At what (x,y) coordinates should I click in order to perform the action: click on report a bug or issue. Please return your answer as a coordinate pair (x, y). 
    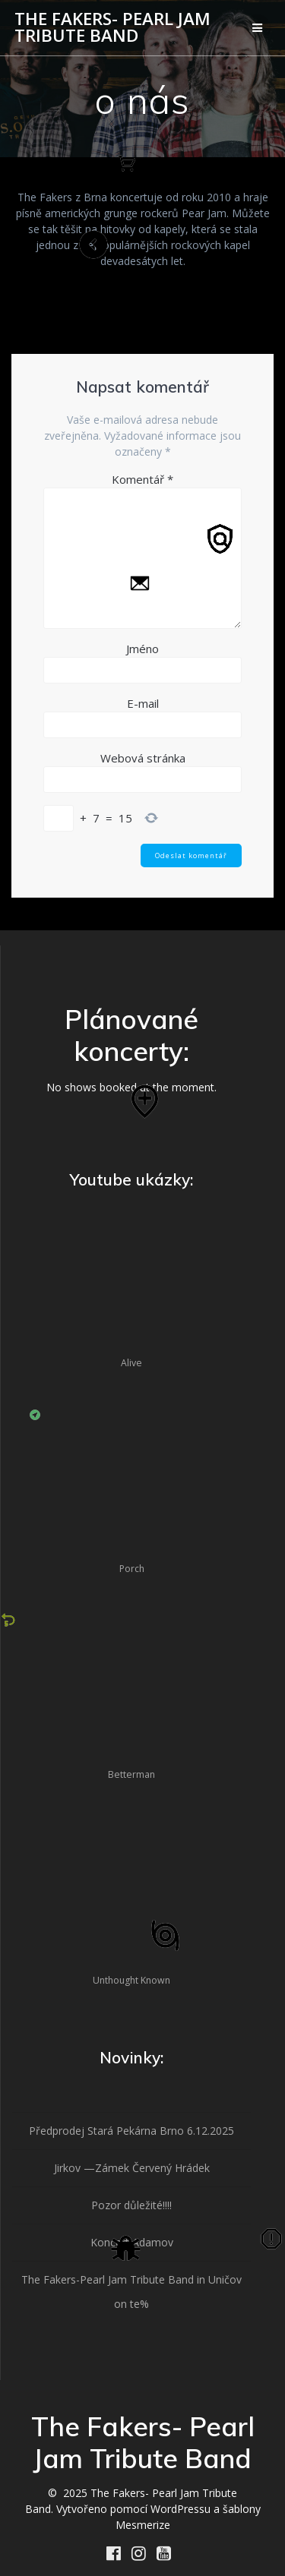
    Looking at the image, I should click on (125, 2247).